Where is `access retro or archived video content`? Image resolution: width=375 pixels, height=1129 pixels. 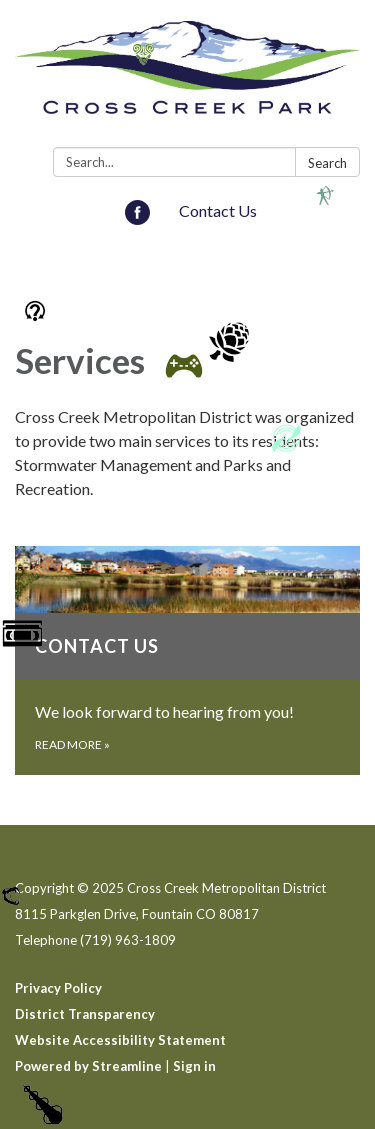 access retro or archived video content is located at coordinates (22, 634).